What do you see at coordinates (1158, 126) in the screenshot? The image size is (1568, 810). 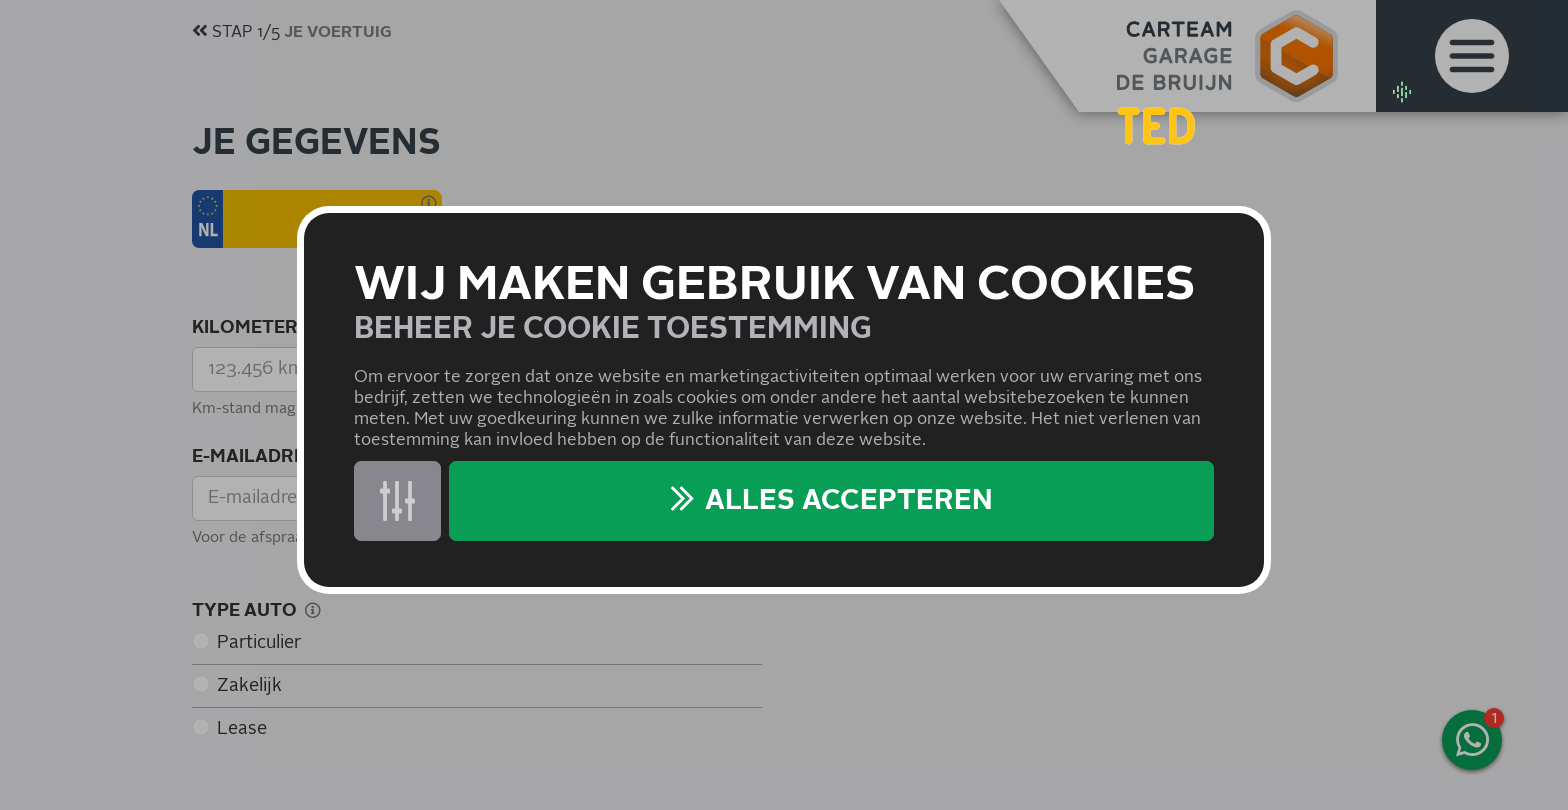 I see `open the TED app or website` at bounding box center [1158, 126].